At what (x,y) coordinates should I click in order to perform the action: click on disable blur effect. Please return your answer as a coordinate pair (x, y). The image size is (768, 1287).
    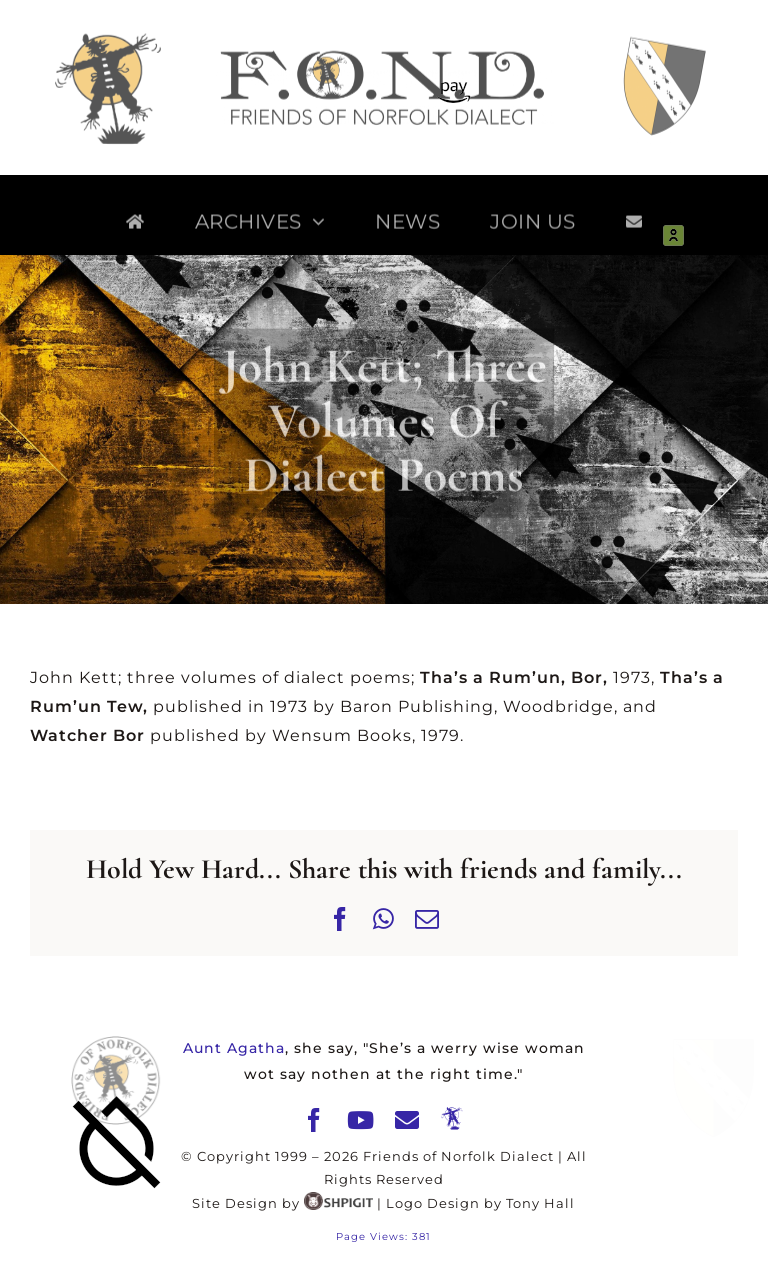
    Looking at the image, I should click on (116, 1144).